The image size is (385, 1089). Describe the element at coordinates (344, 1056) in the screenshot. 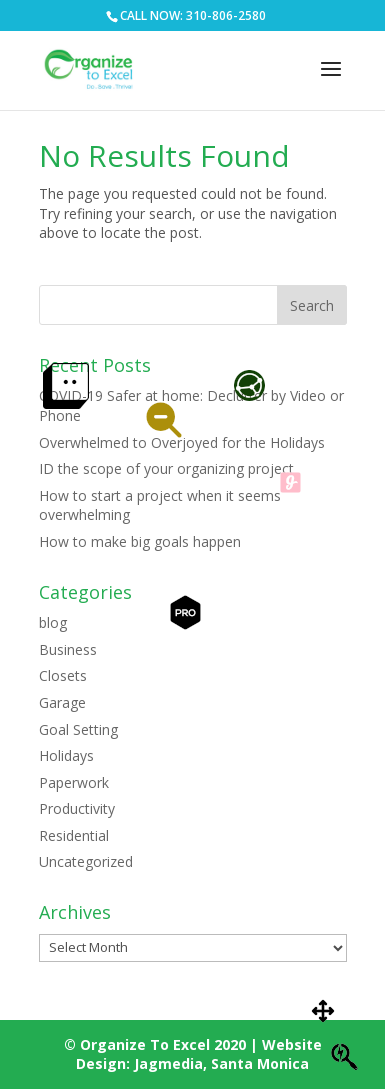

I see `searchengin logo` at that location.